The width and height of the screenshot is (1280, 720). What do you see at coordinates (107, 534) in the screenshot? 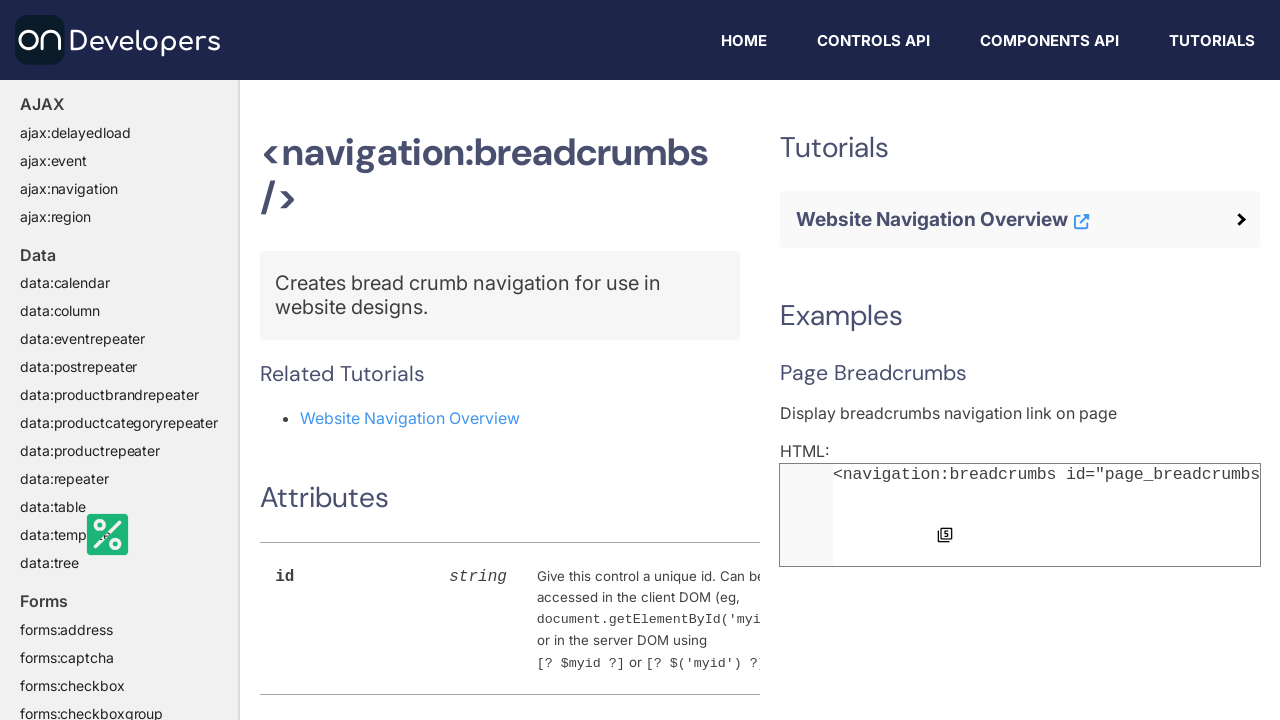
I see `view discount or promotional offer` at bounding box center [107, 534].